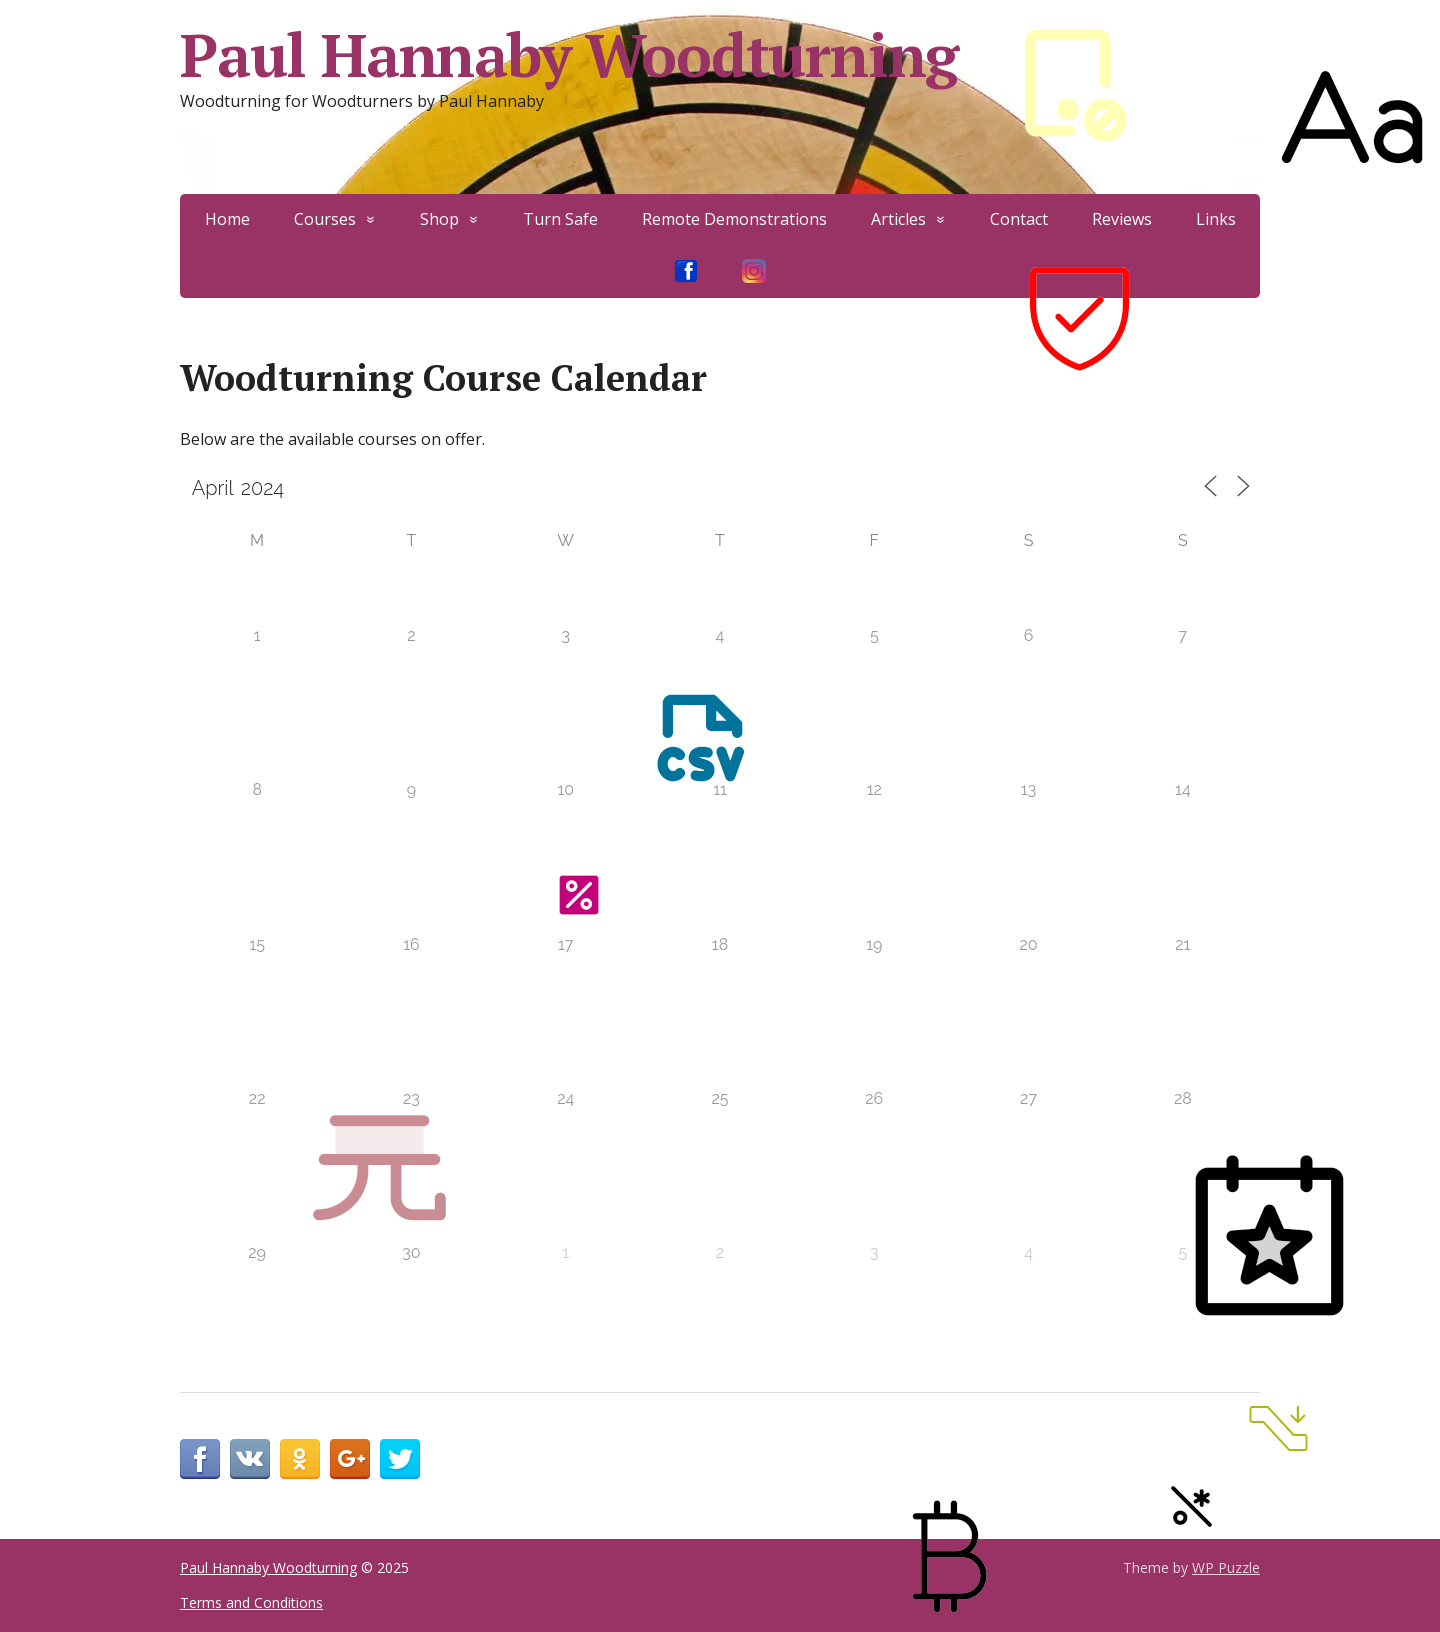 The image size is (1440, 1632). Describe the element at coordinates (1068, 83) in the screenshot. I see `cancel tablet connection or pairing` at that location.